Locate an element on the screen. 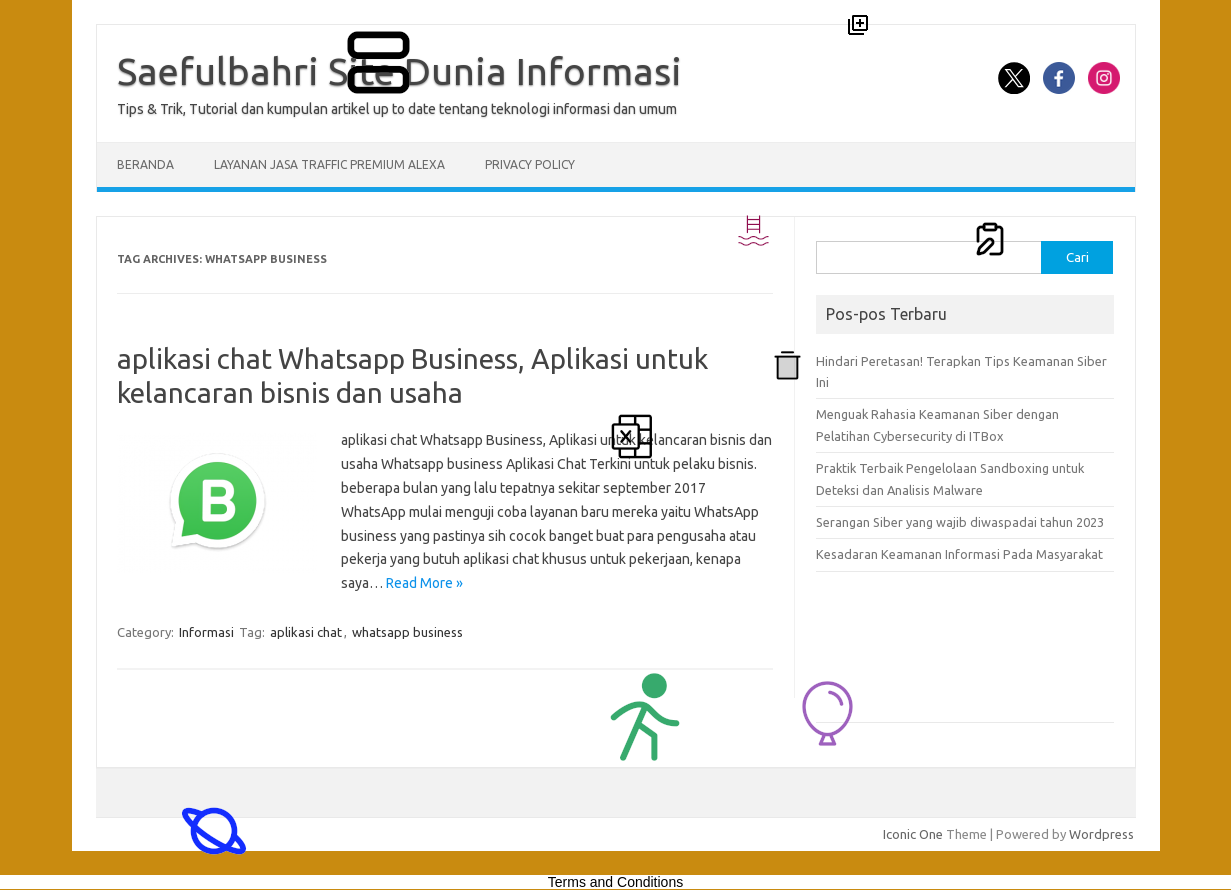  delete selected item is located at coordinates (787, 366).